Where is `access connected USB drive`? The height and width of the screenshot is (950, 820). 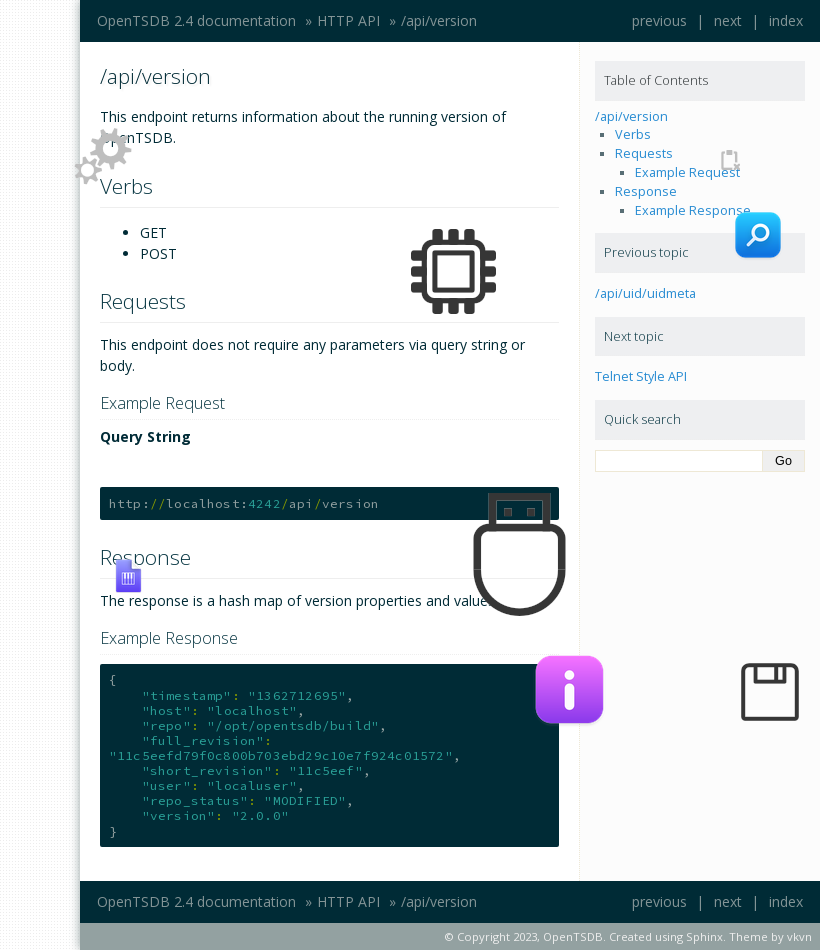
access connected USB drive is located at coordinates (519, 554).